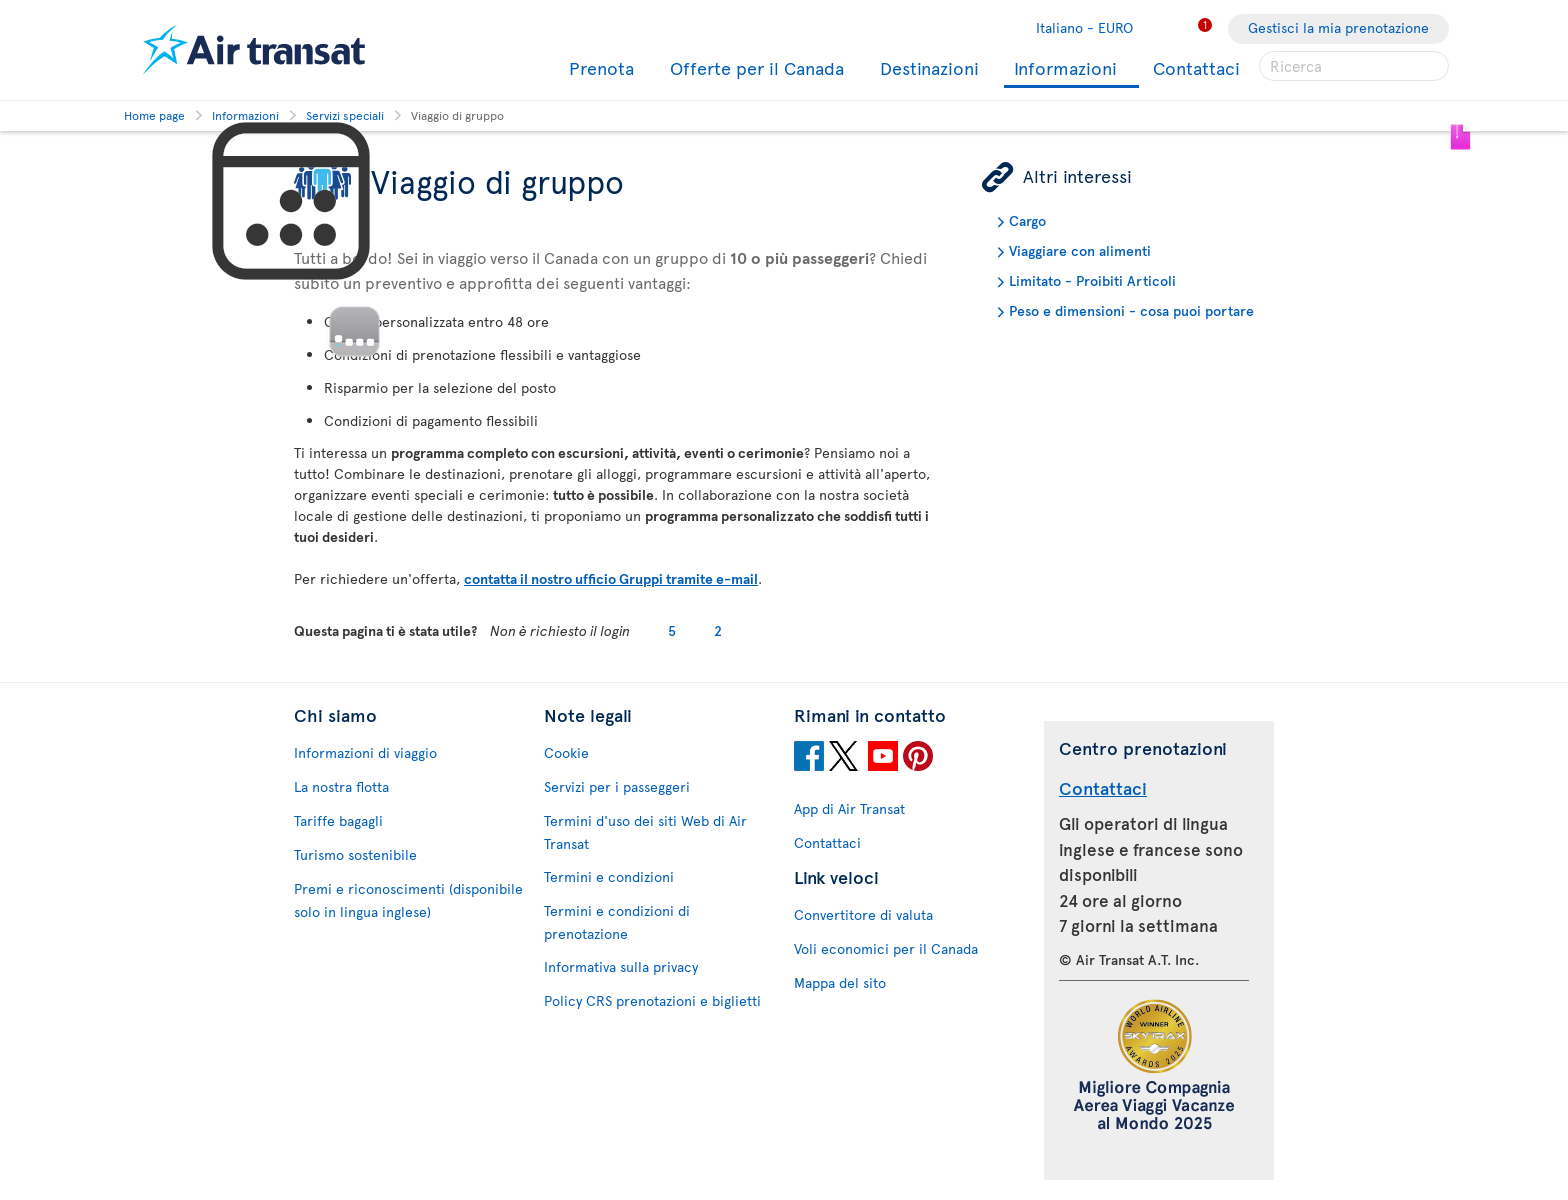 Image resolution: width=1568 pixels, height=1200 pixels. What do you see at coordinates (1460, 137) in the screenshot?
I see `open a compressed RAR archive file` at bounding box center [1460, 137].